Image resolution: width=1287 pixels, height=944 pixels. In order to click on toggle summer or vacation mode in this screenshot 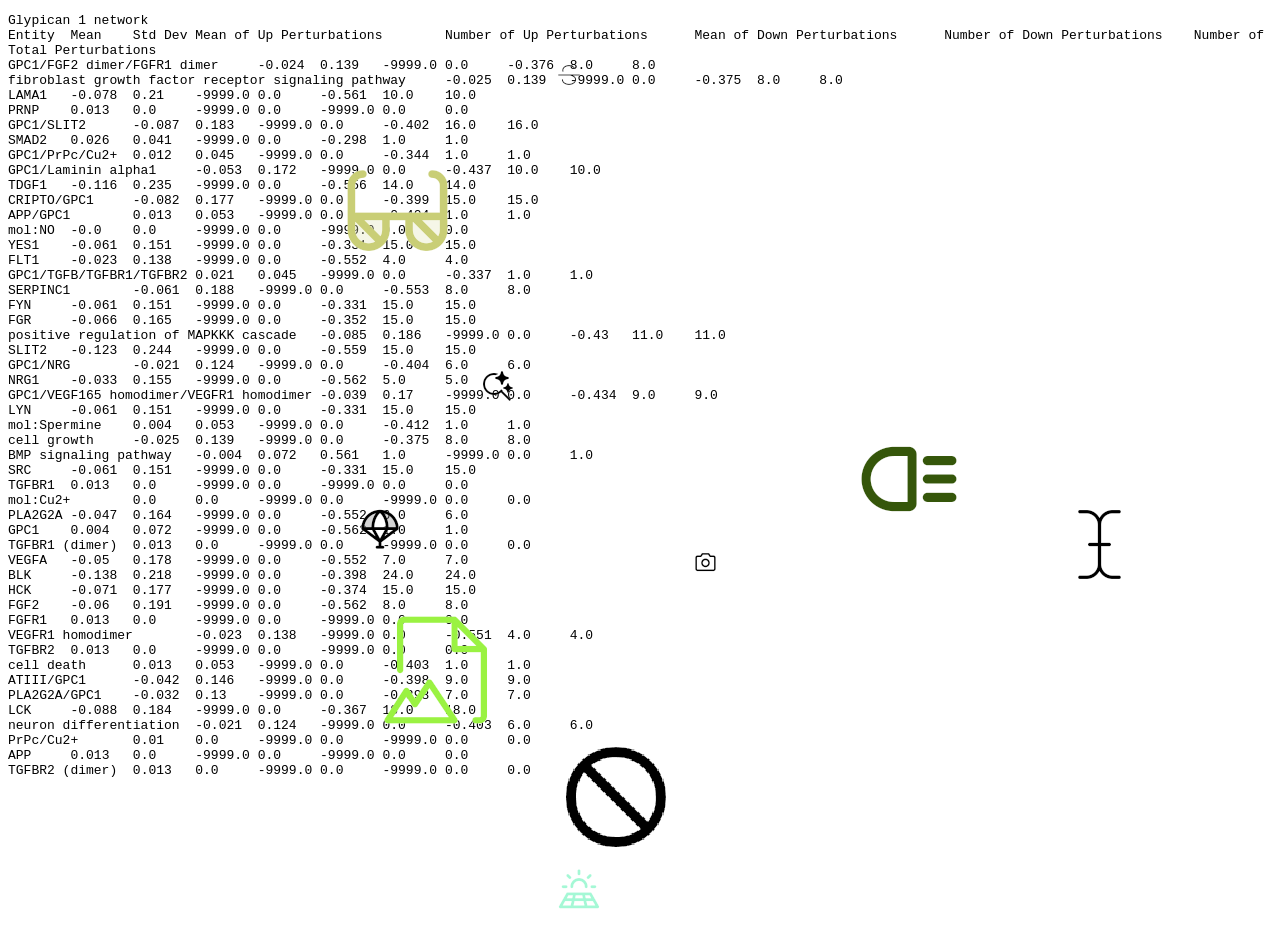, I will do `click(397, 212)`.